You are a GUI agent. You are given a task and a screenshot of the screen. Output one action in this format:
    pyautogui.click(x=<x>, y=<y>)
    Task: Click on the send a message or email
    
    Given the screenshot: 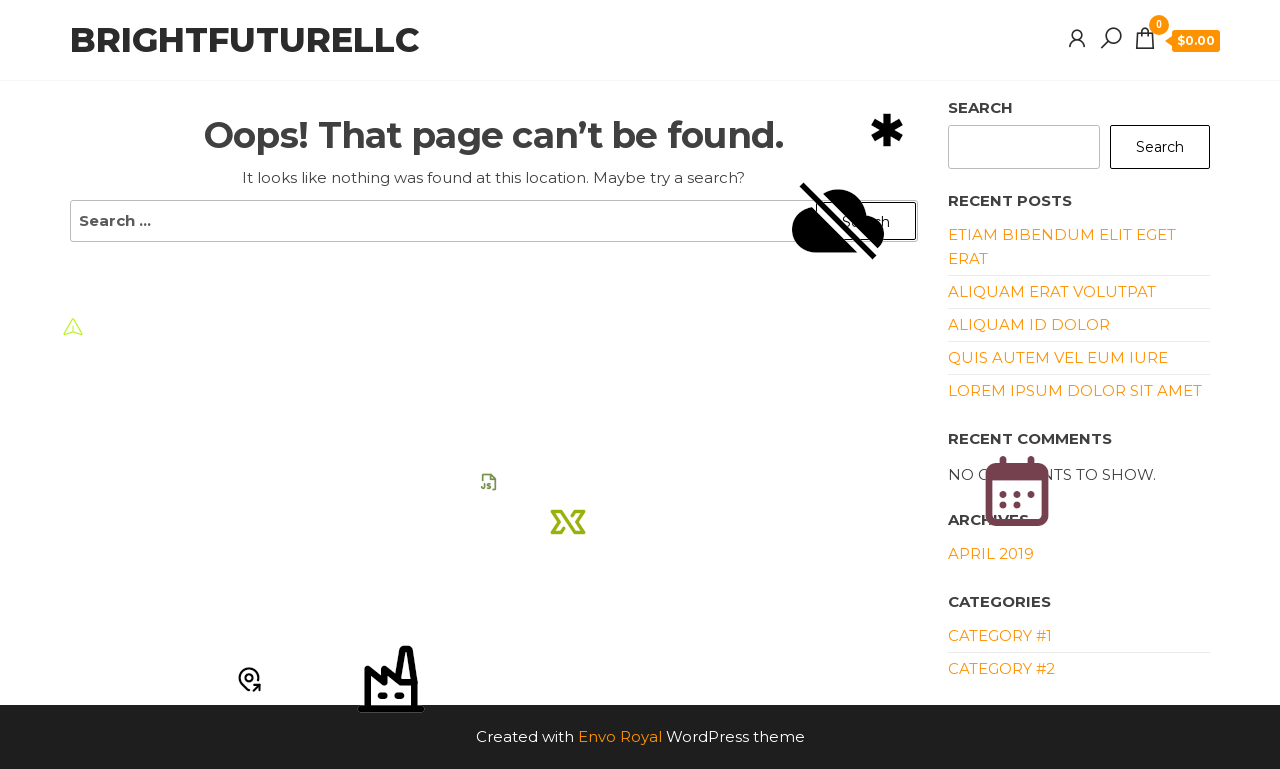 What is the action you would take?
    pyautogui.click(x=73, y=327)
    